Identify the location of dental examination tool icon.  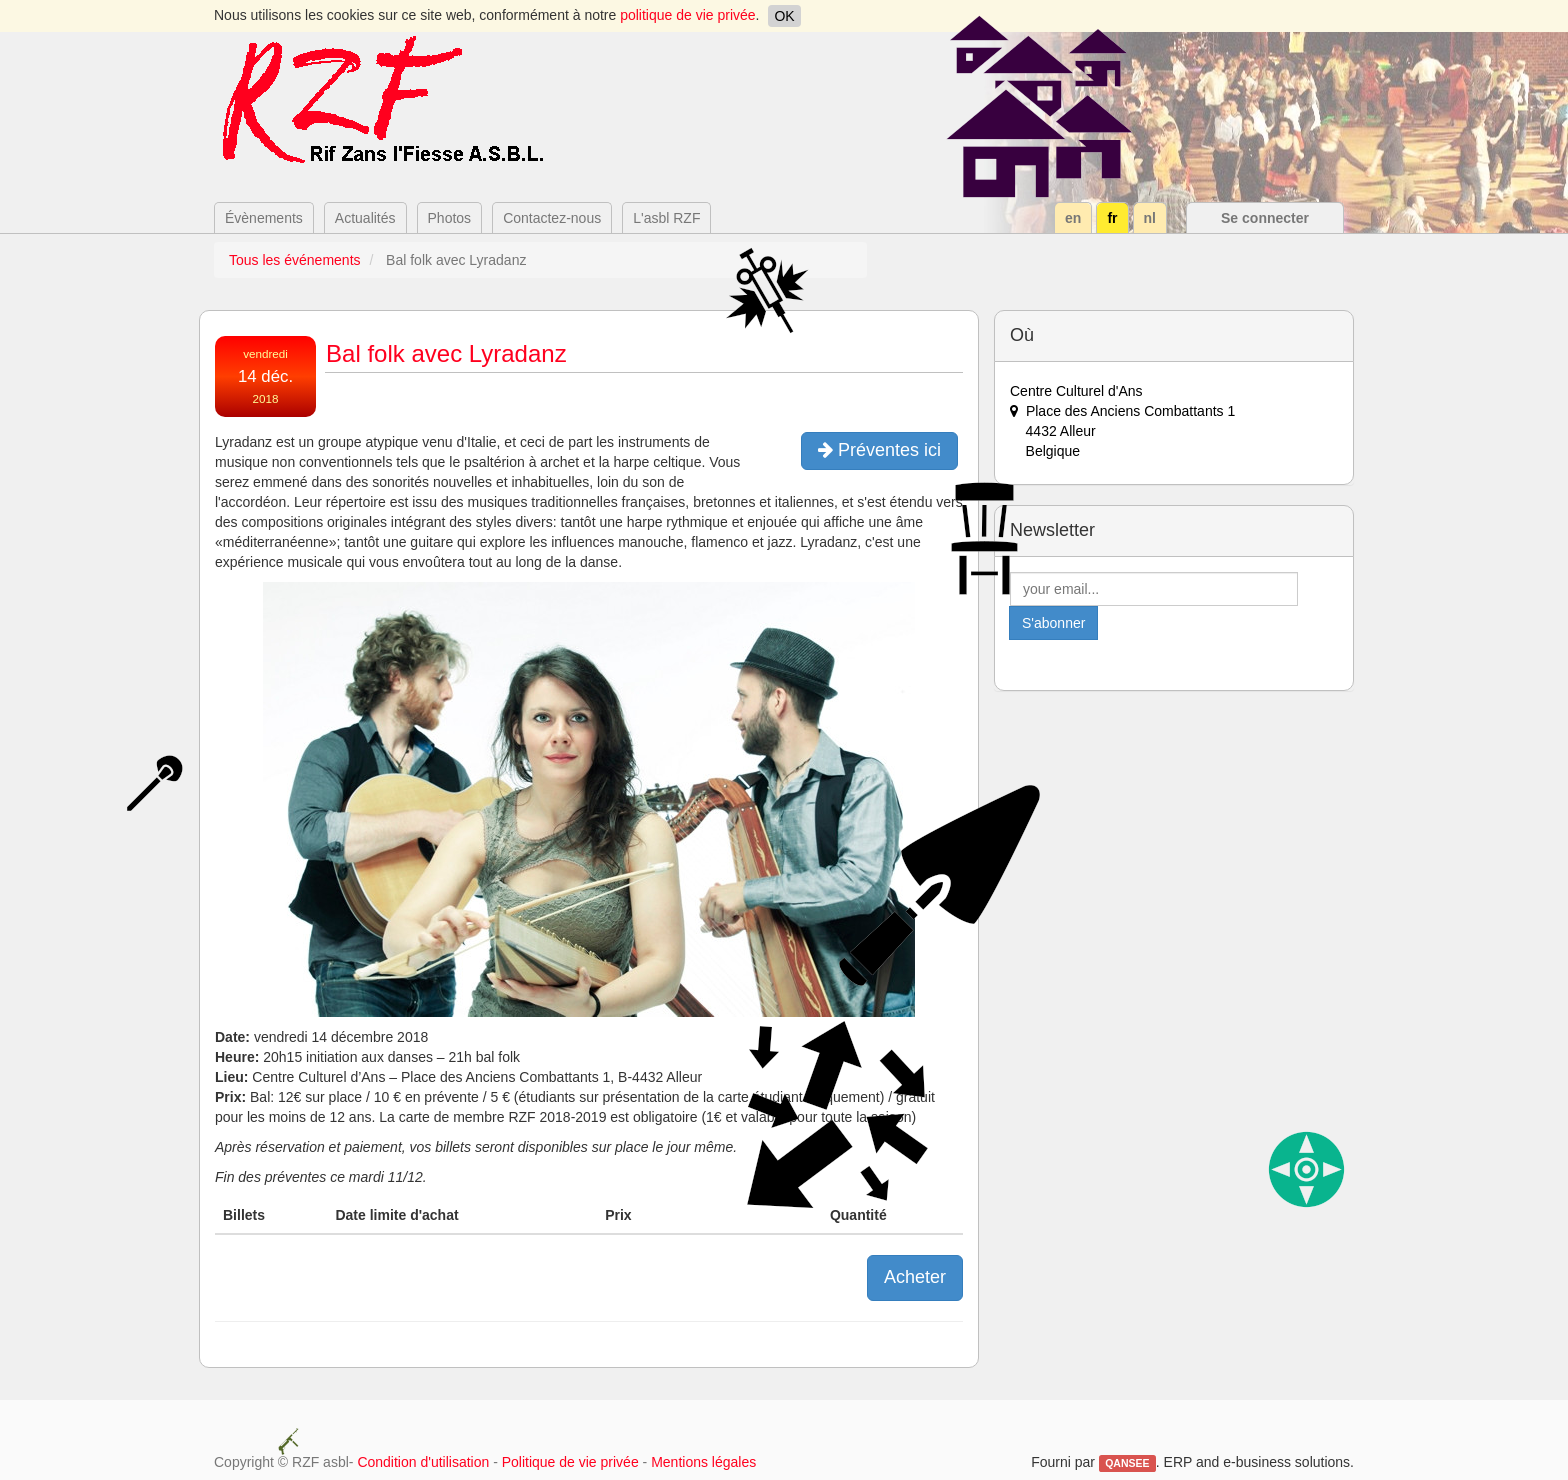
(155, 783).